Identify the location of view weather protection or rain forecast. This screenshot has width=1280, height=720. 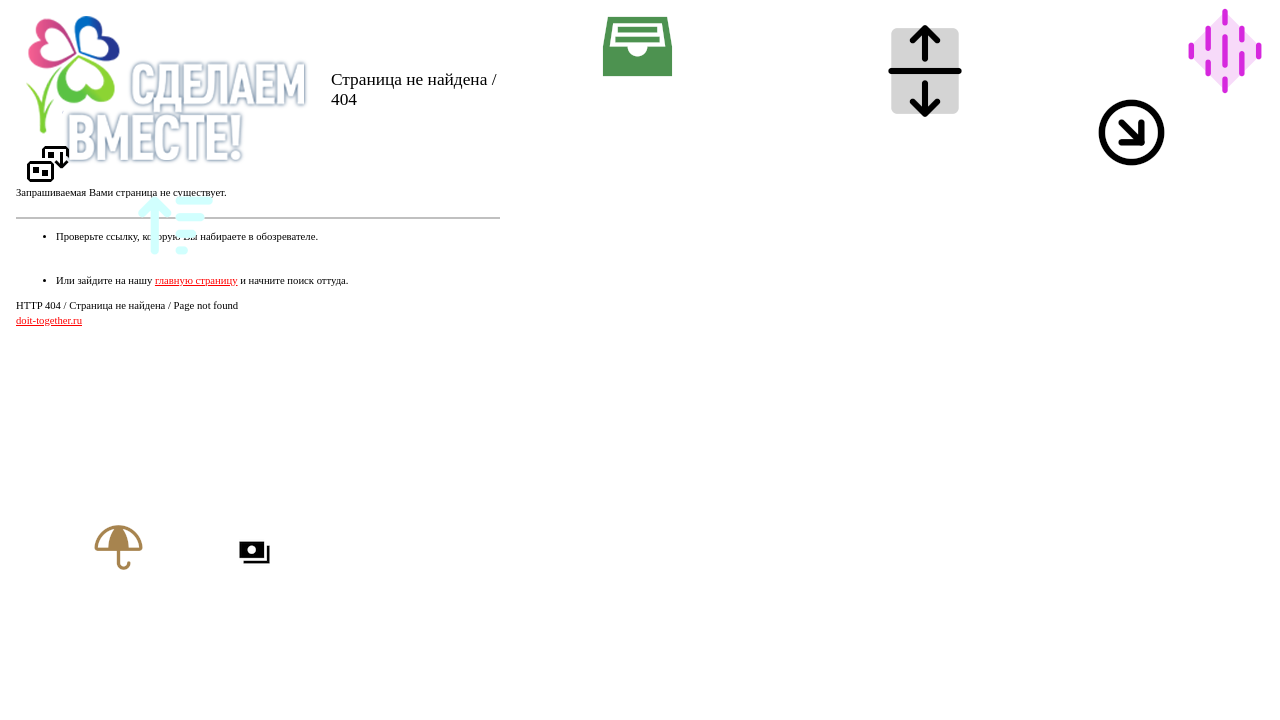
(118, 547).